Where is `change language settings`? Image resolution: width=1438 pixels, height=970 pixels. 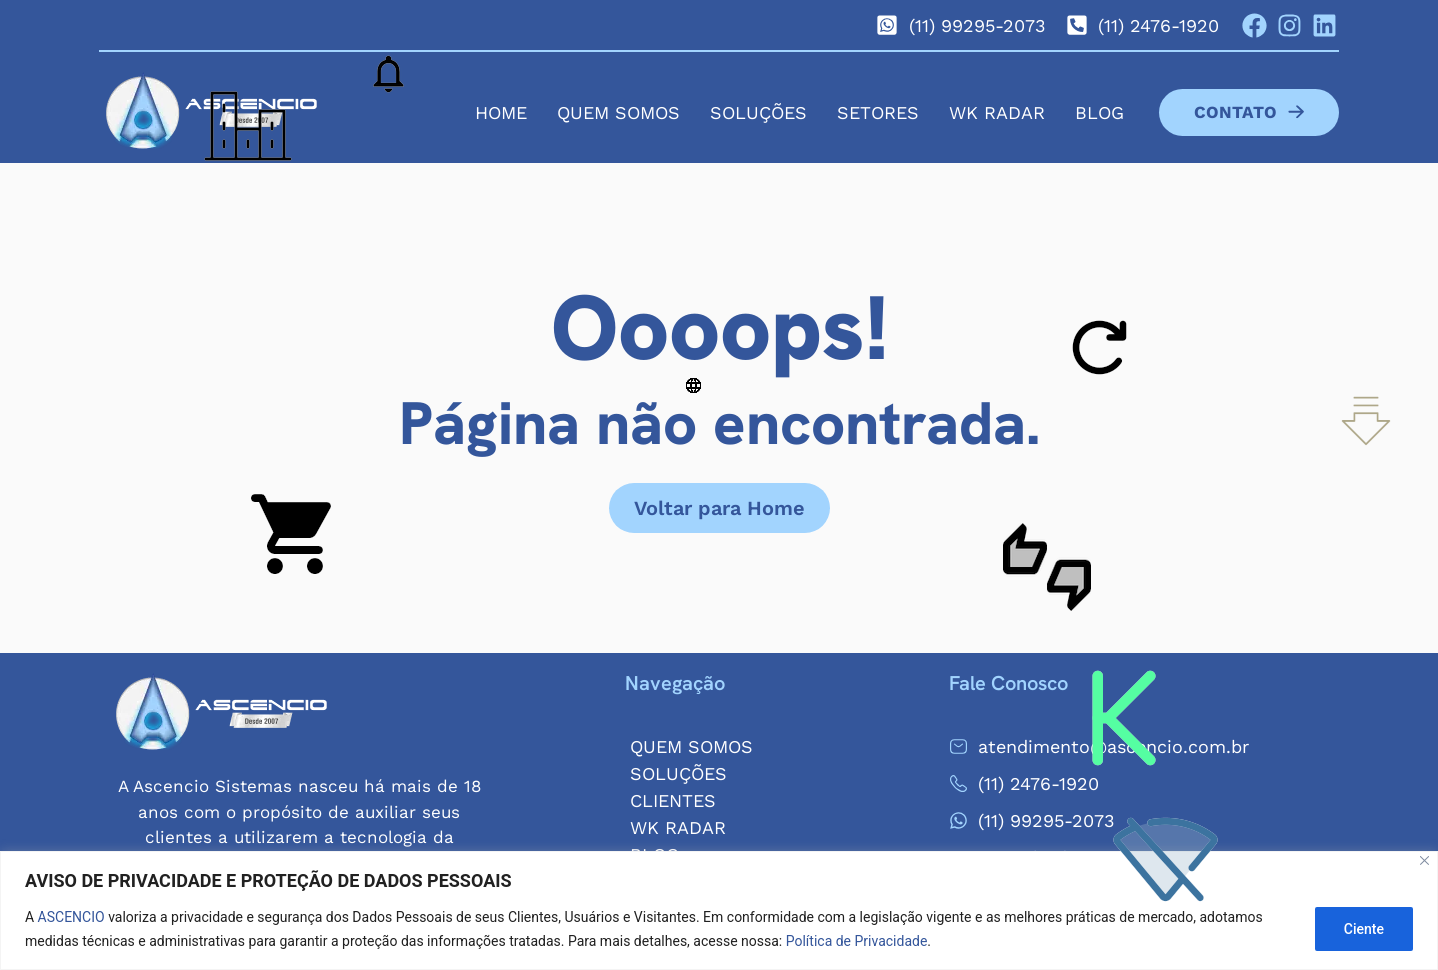
change language settings is located at coordinates (693, 385).